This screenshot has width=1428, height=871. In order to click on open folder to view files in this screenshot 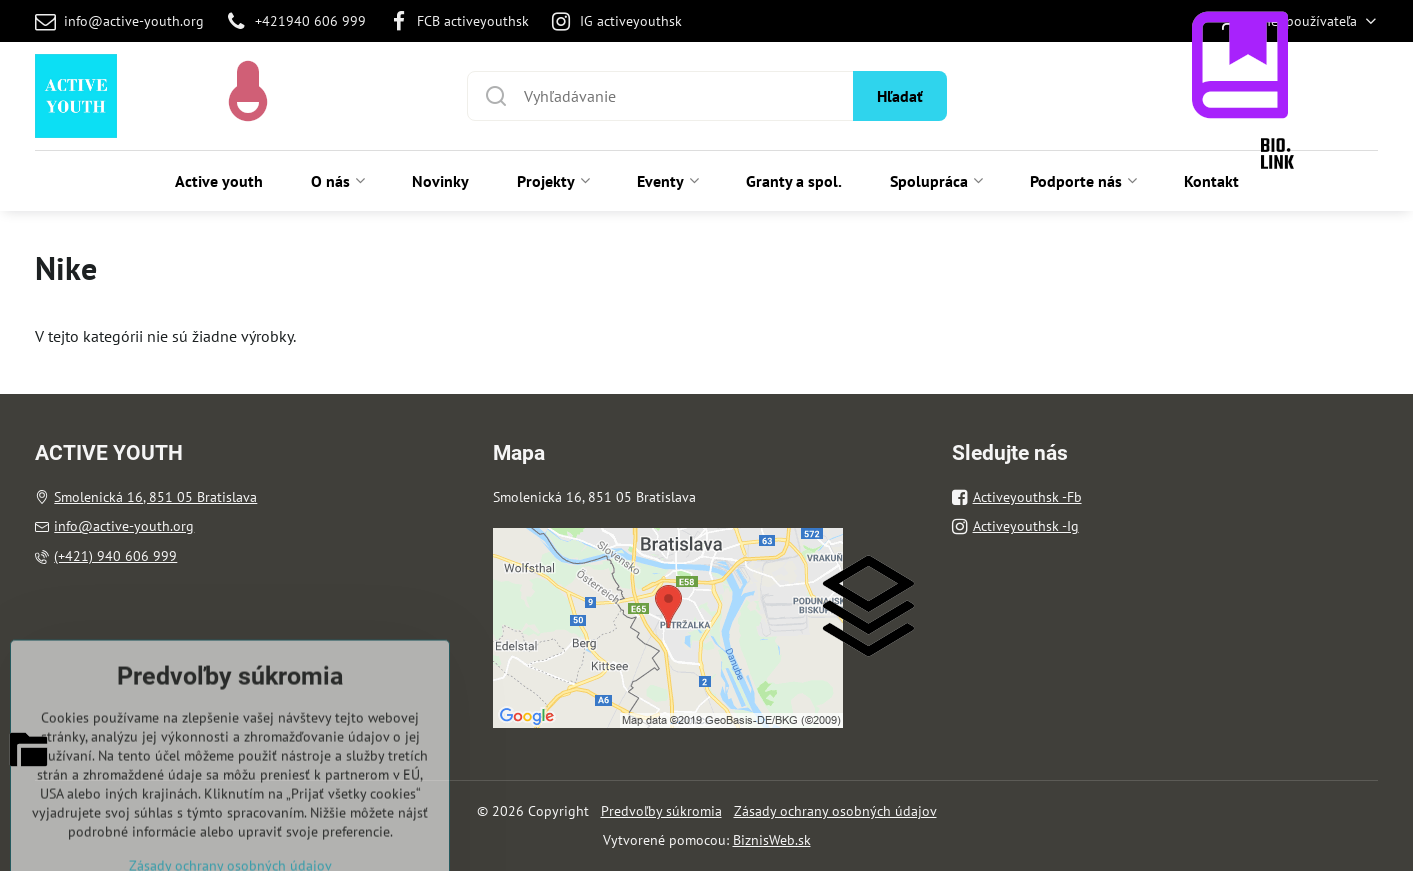, I will do `click(28, 749)`.